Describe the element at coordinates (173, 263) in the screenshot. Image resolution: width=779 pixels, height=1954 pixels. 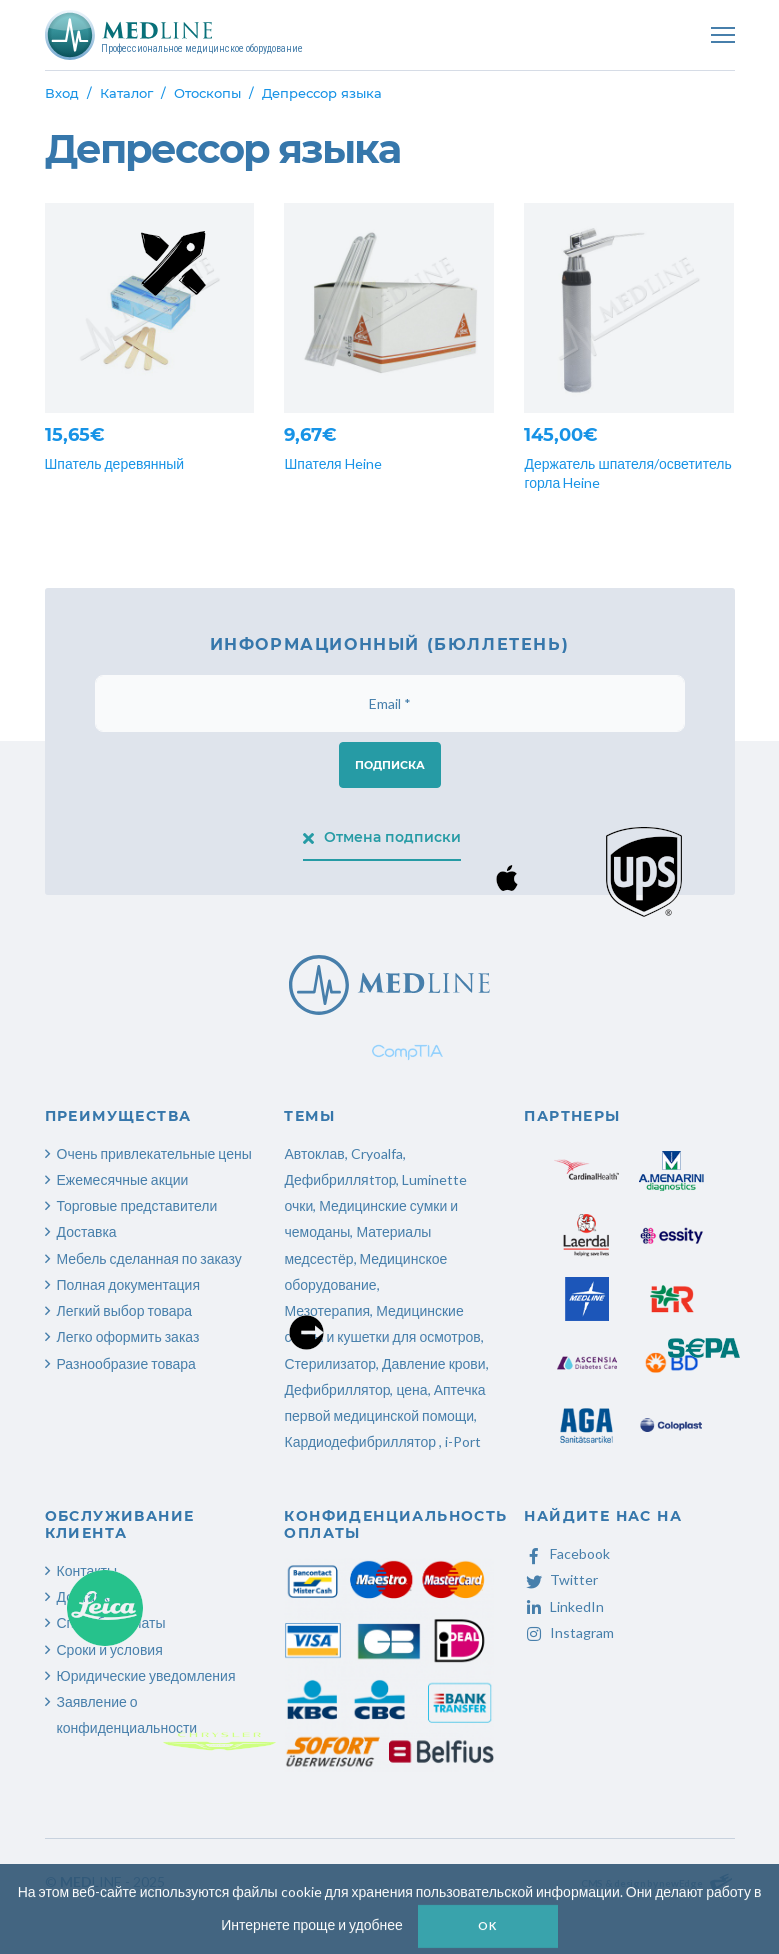
I see `open excalidraw whiteboard app` at that location.